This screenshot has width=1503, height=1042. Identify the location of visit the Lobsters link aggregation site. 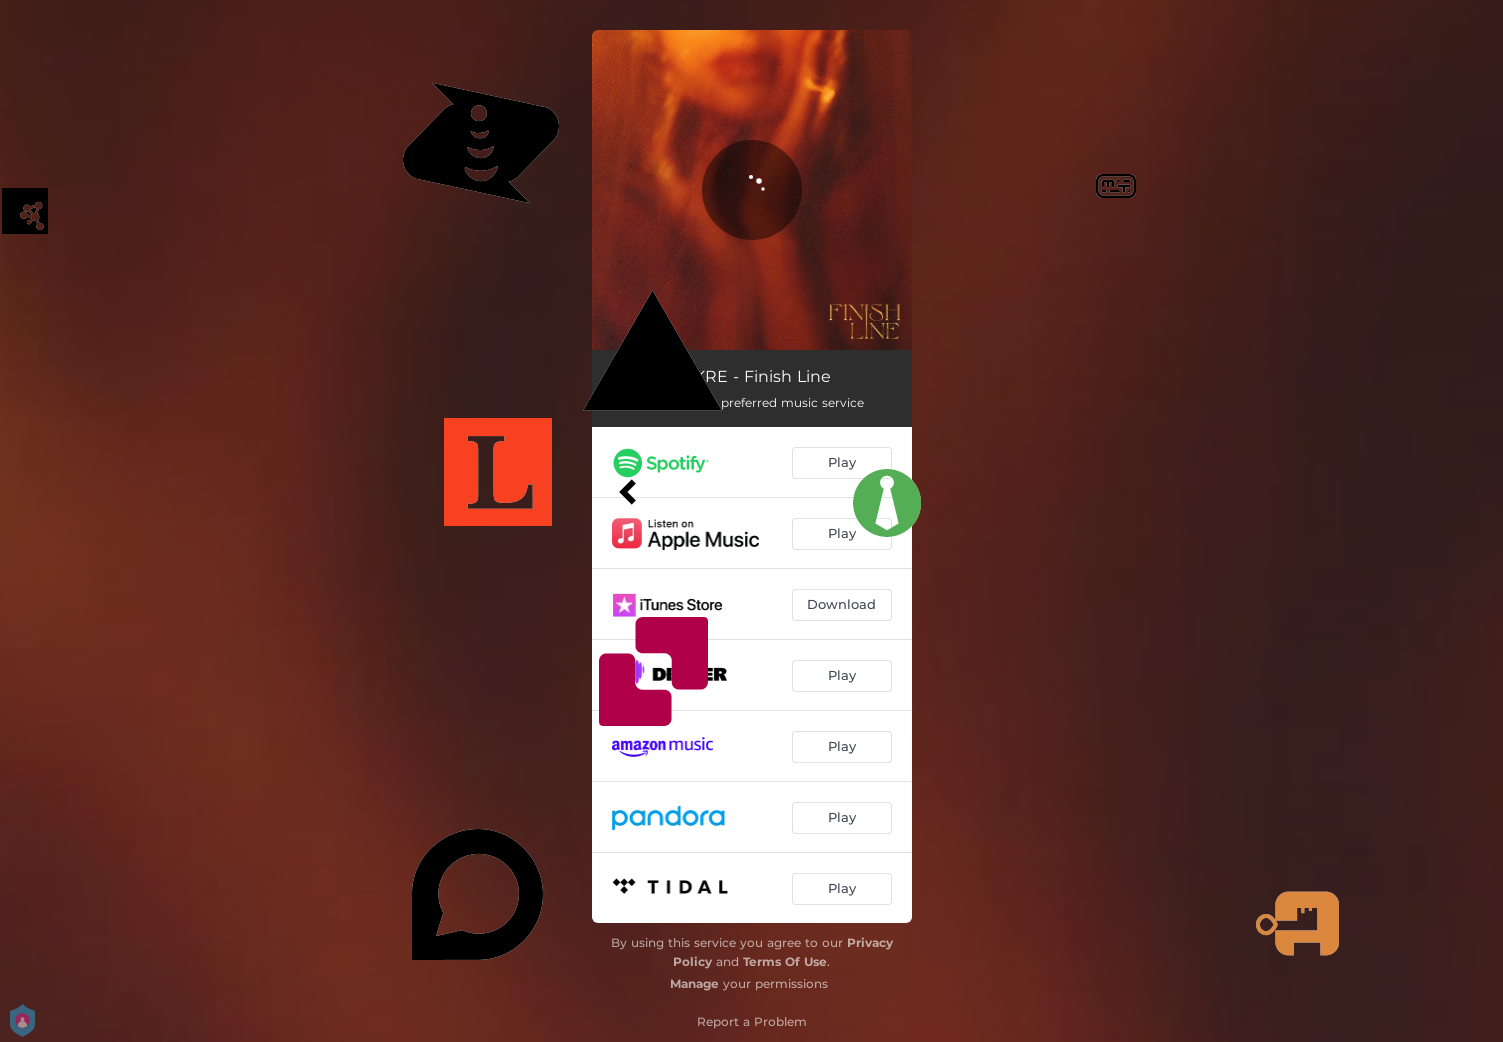
(498, 472).